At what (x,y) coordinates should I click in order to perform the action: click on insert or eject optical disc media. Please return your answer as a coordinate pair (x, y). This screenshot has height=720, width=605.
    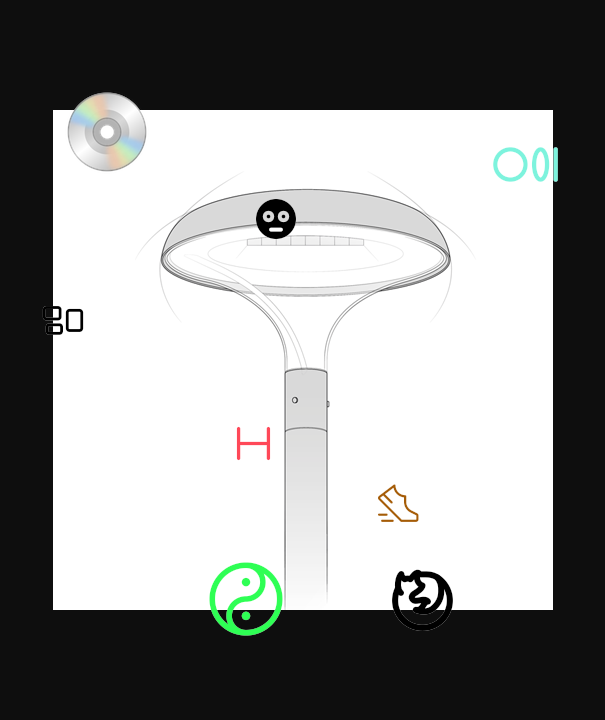
    Looking at the image, I should click on (107, 132).